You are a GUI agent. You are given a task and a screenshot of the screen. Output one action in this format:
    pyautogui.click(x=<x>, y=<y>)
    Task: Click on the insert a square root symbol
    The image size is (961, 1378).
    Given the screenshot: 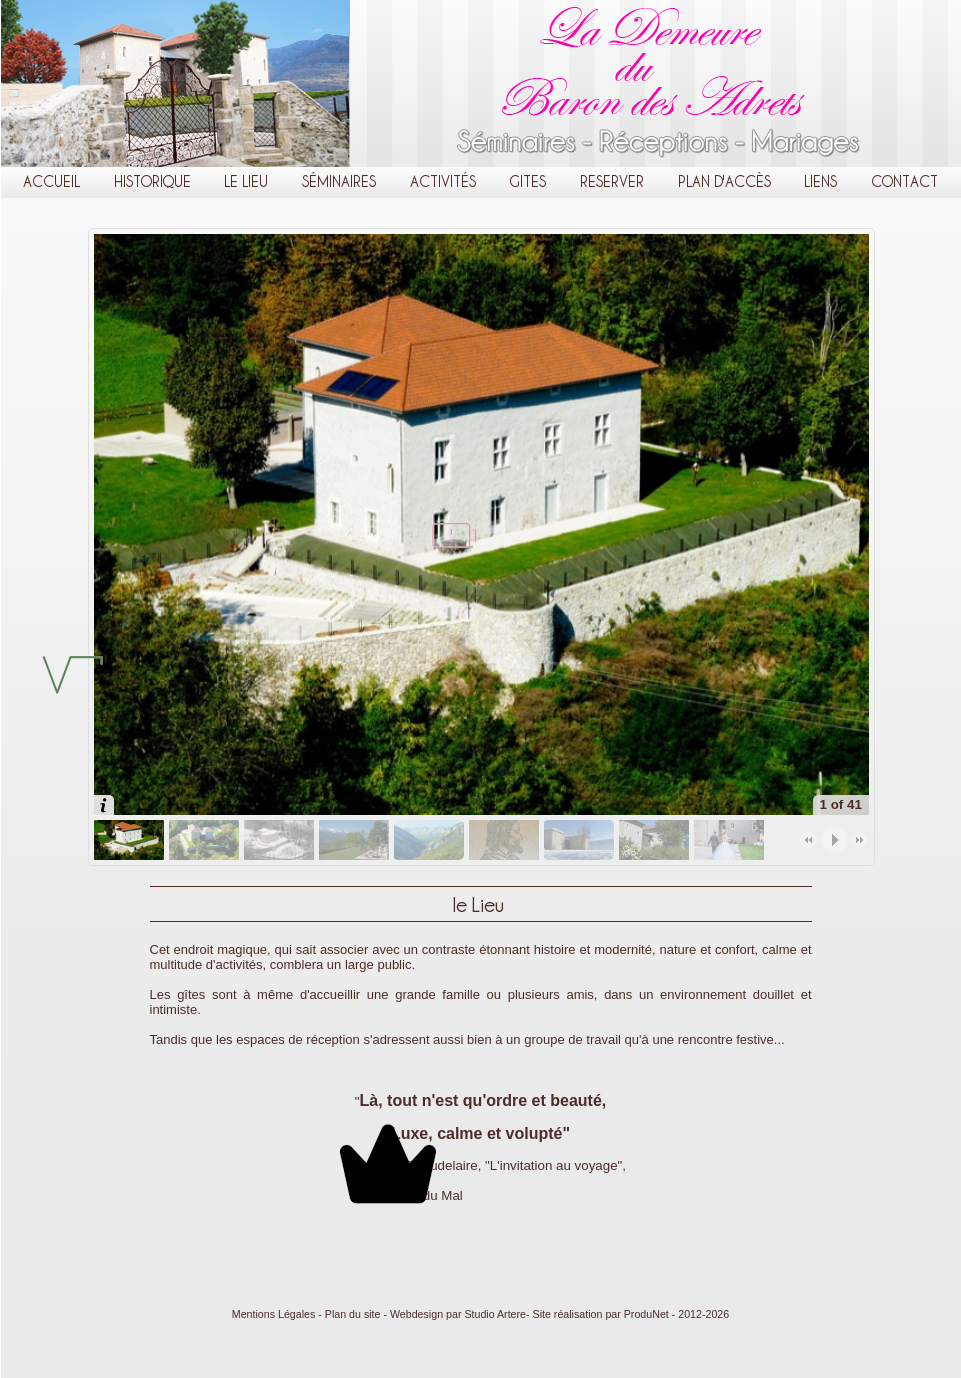 What is the action you would take?
    pyautogui.click(x=70, y=670)
    